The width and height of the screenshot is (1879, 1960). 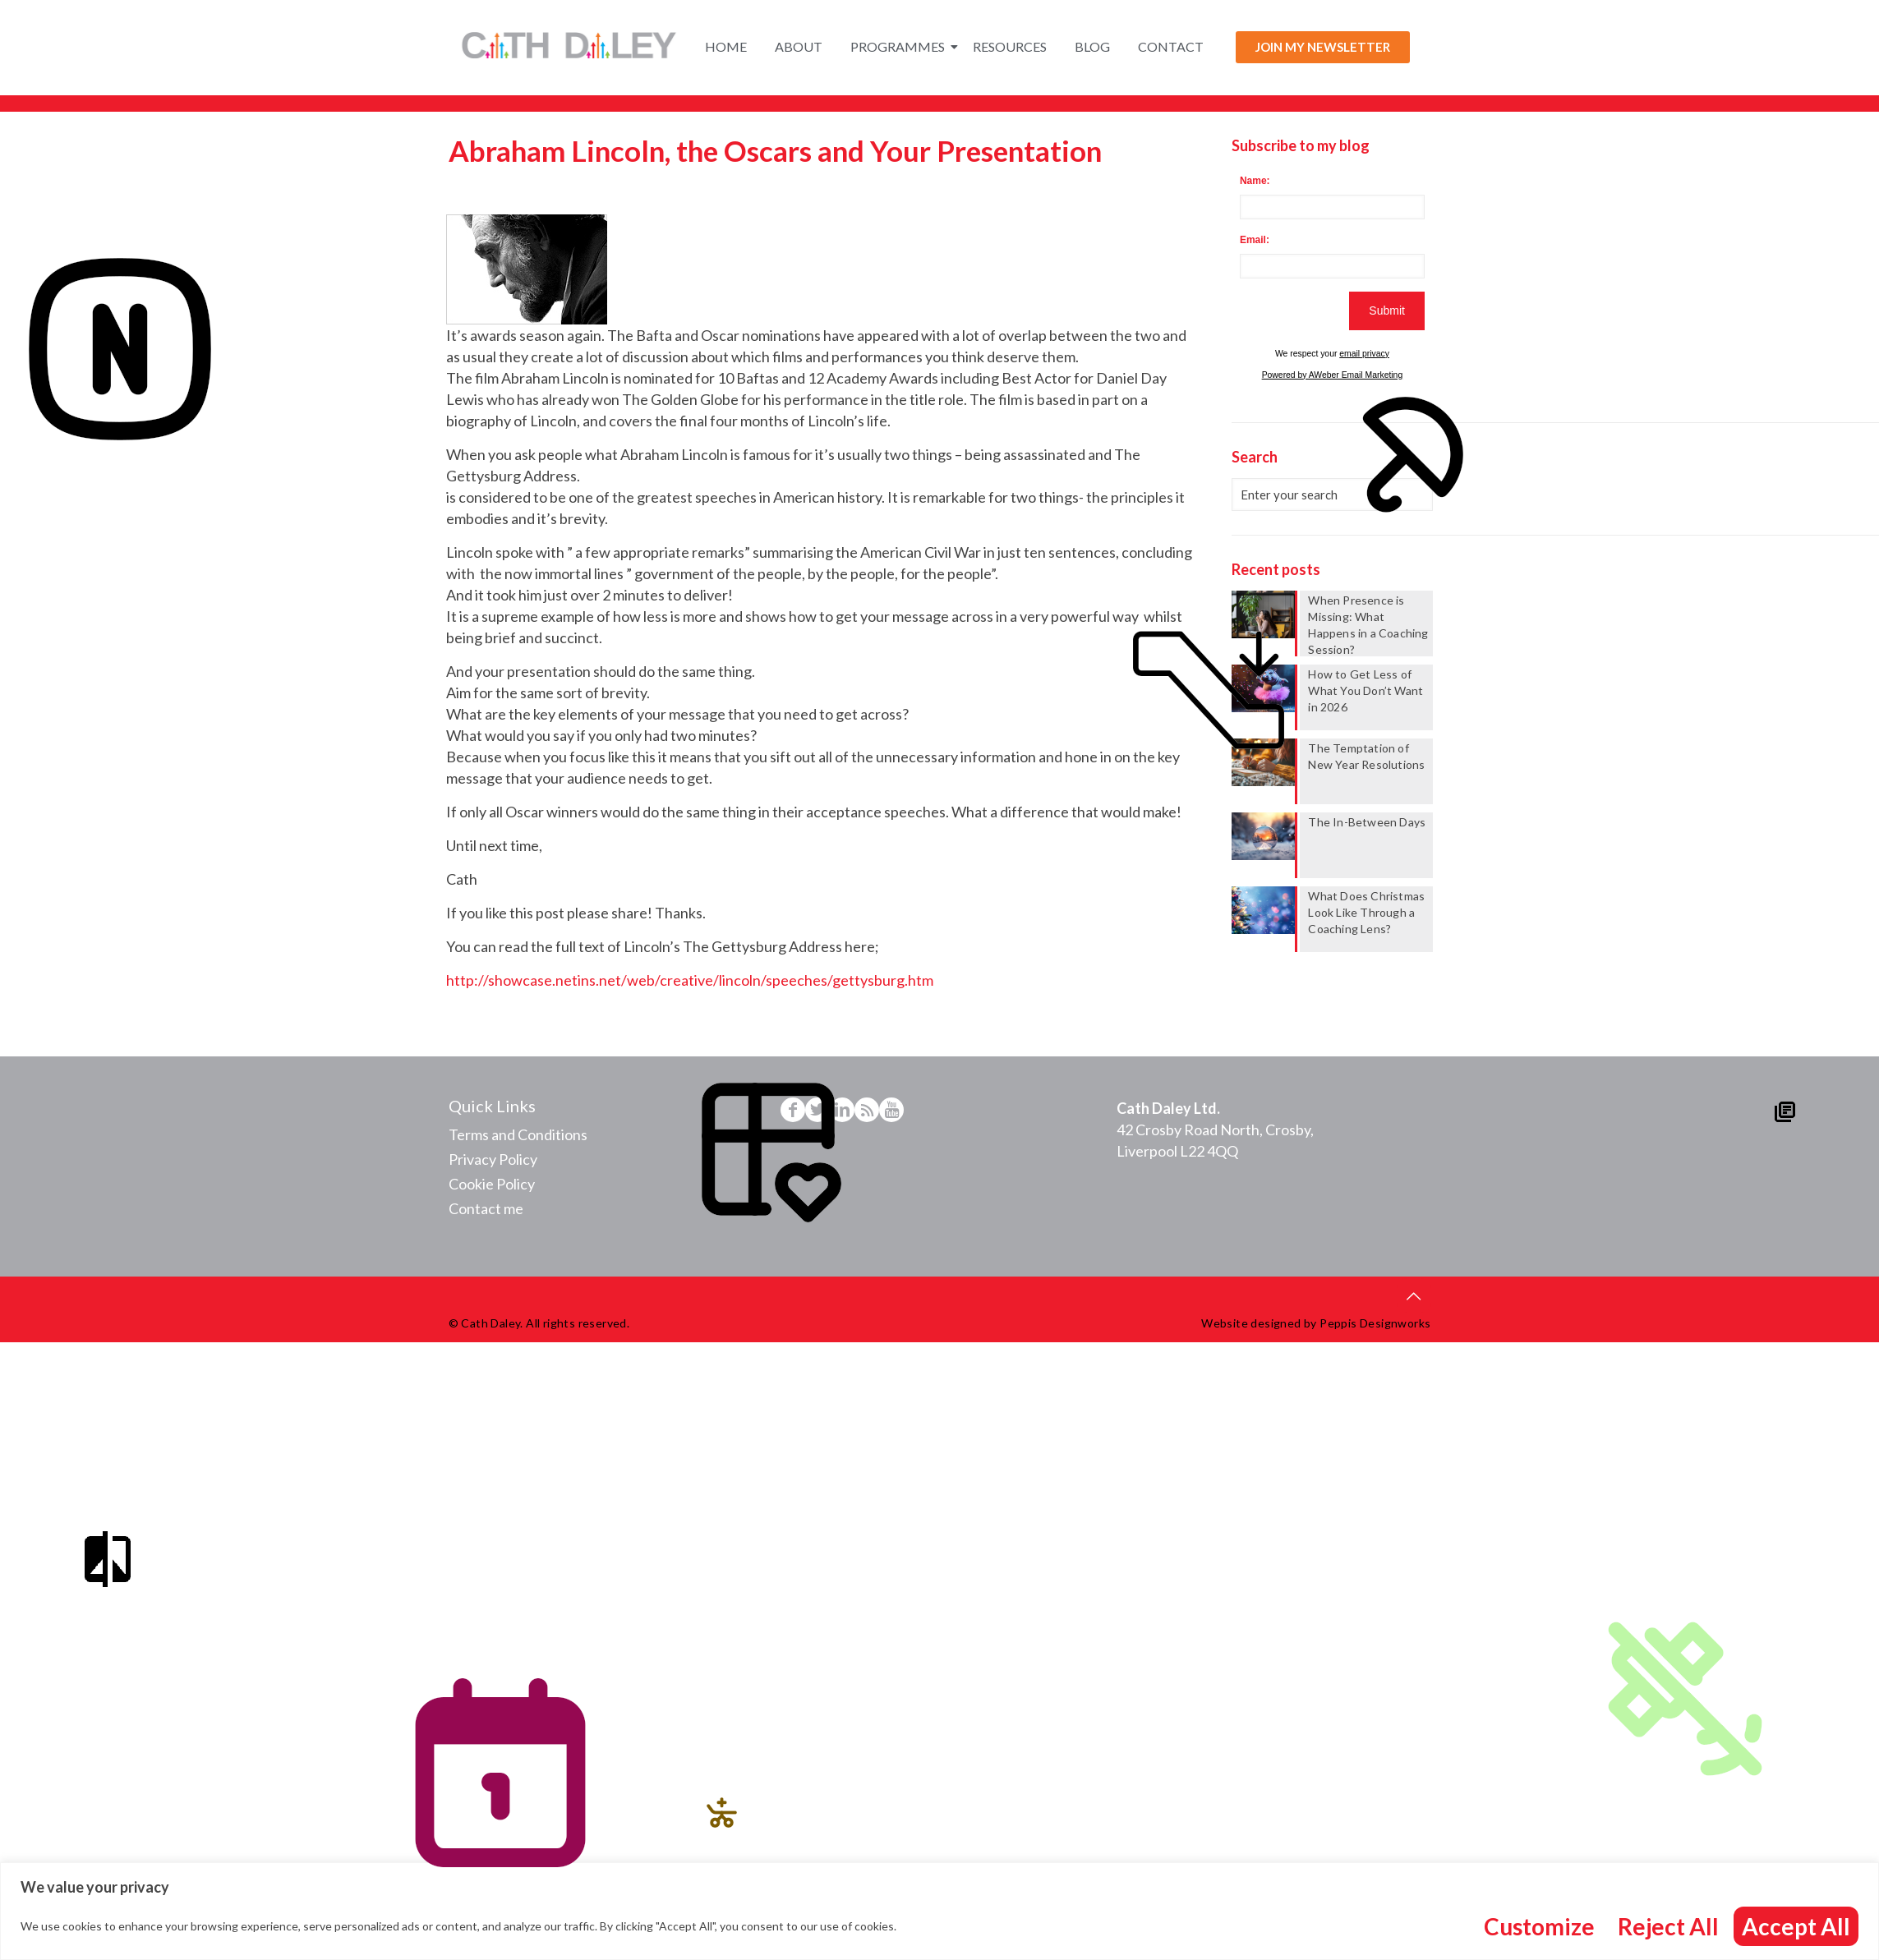 What do you see at coordinates (1412, 448) in the screenshot?
I see `view weather protection or rain forecast` at bounding box center [1412, 448].